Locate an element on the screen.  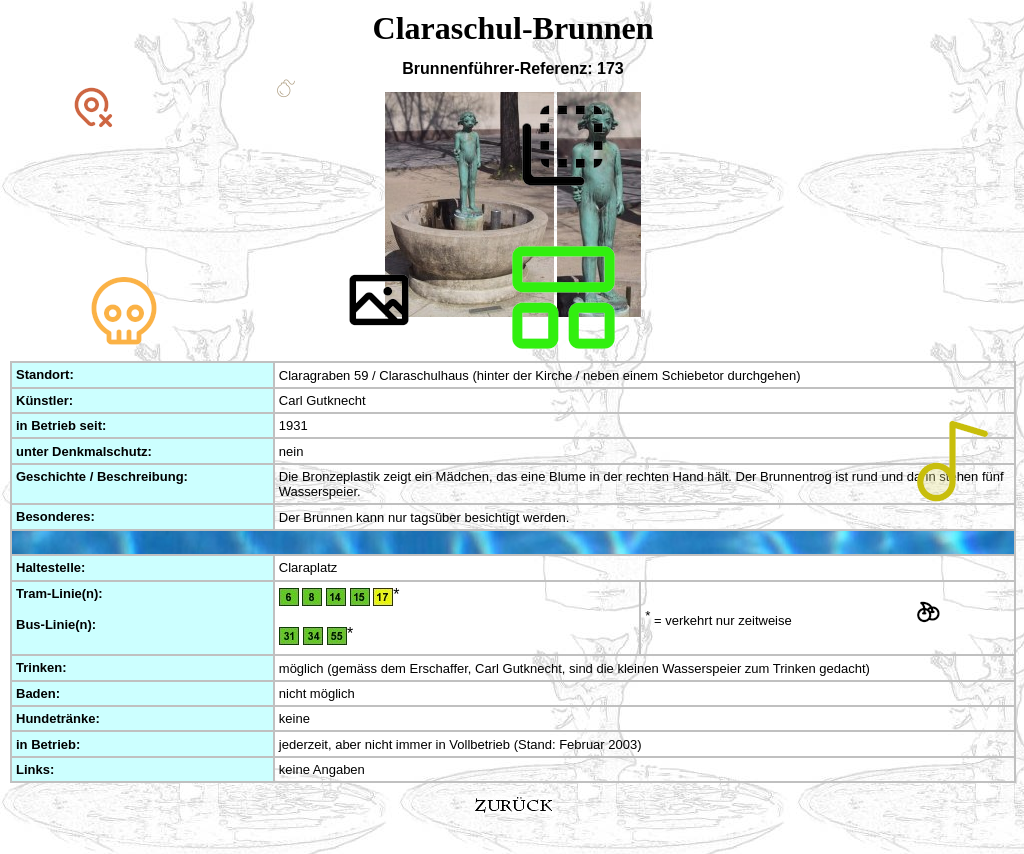
remove a saved location pin is located at coordinates (91, 106).